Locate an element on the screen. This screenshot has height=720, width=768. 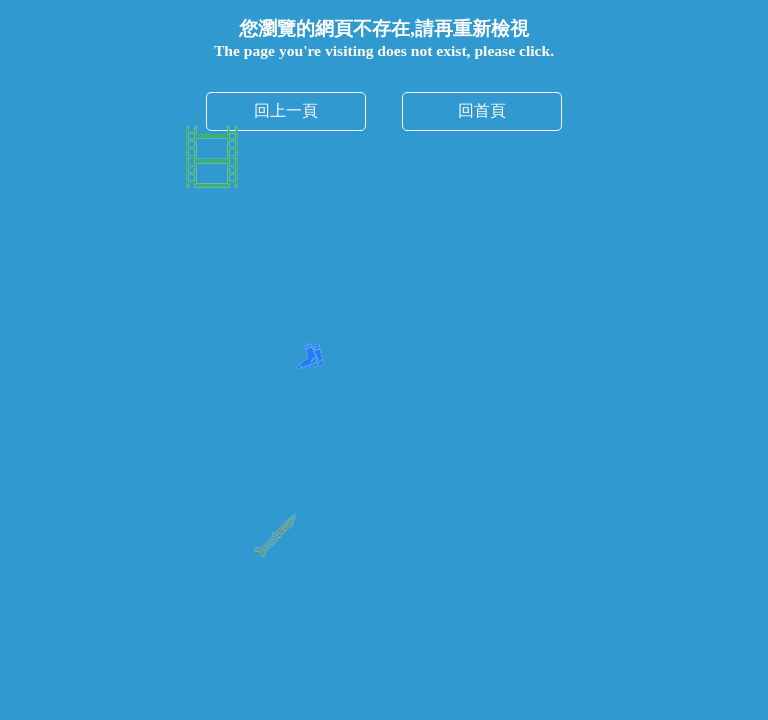
browse socks or hosiery products is located at coordinates (310, 355).